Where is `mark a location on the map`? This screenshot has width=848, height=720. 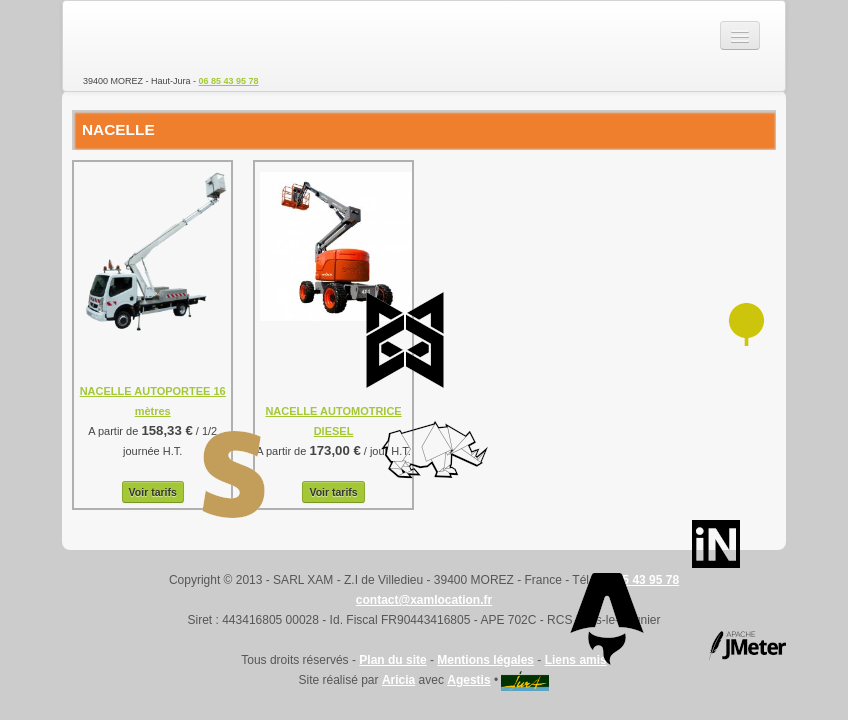 mark a location on the map is located at coordinates (746, 322).